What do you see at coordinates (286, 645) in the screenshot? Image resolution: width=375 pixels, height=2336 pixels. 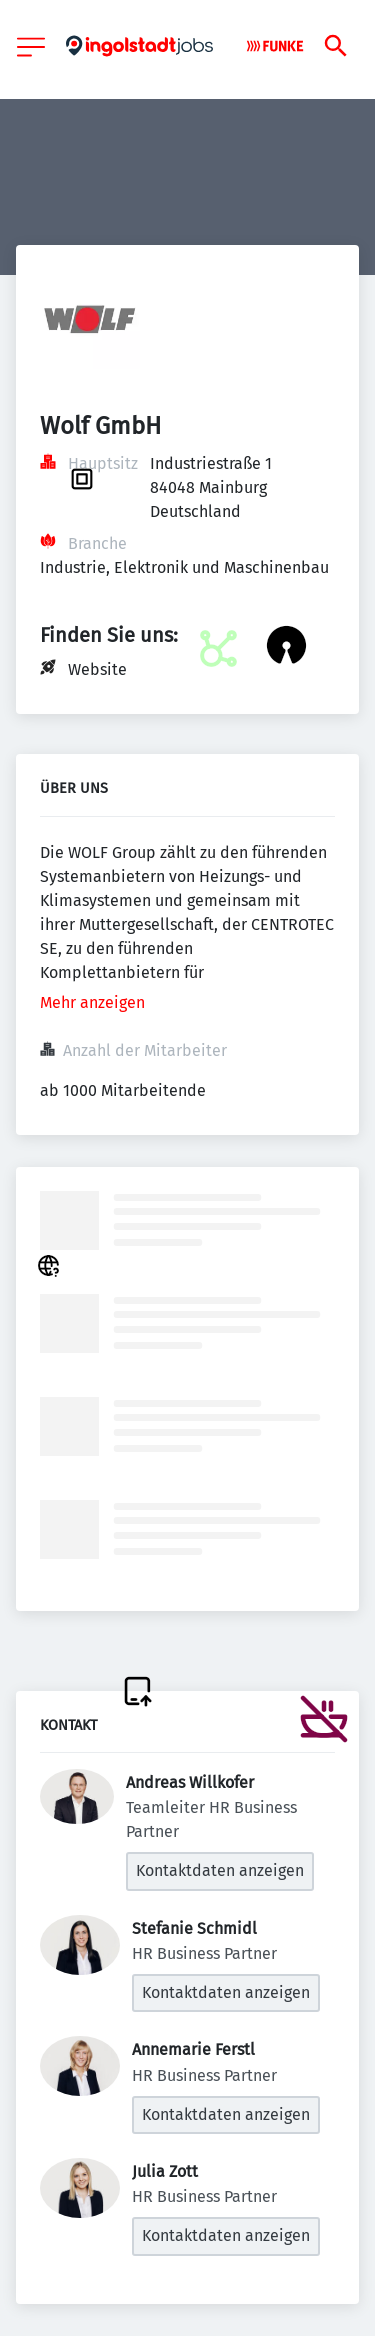 I see `indicates open source software or project` at bounding box center [286, 645].